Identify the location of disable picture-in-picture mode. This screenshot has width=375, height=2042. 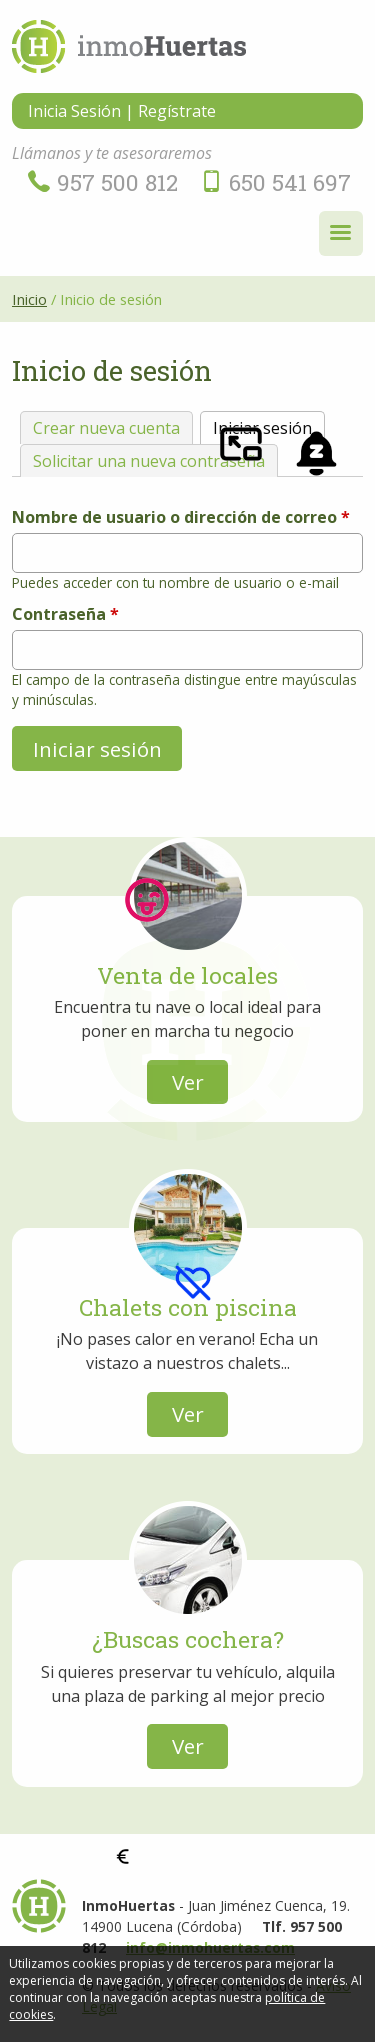
(241, 444).